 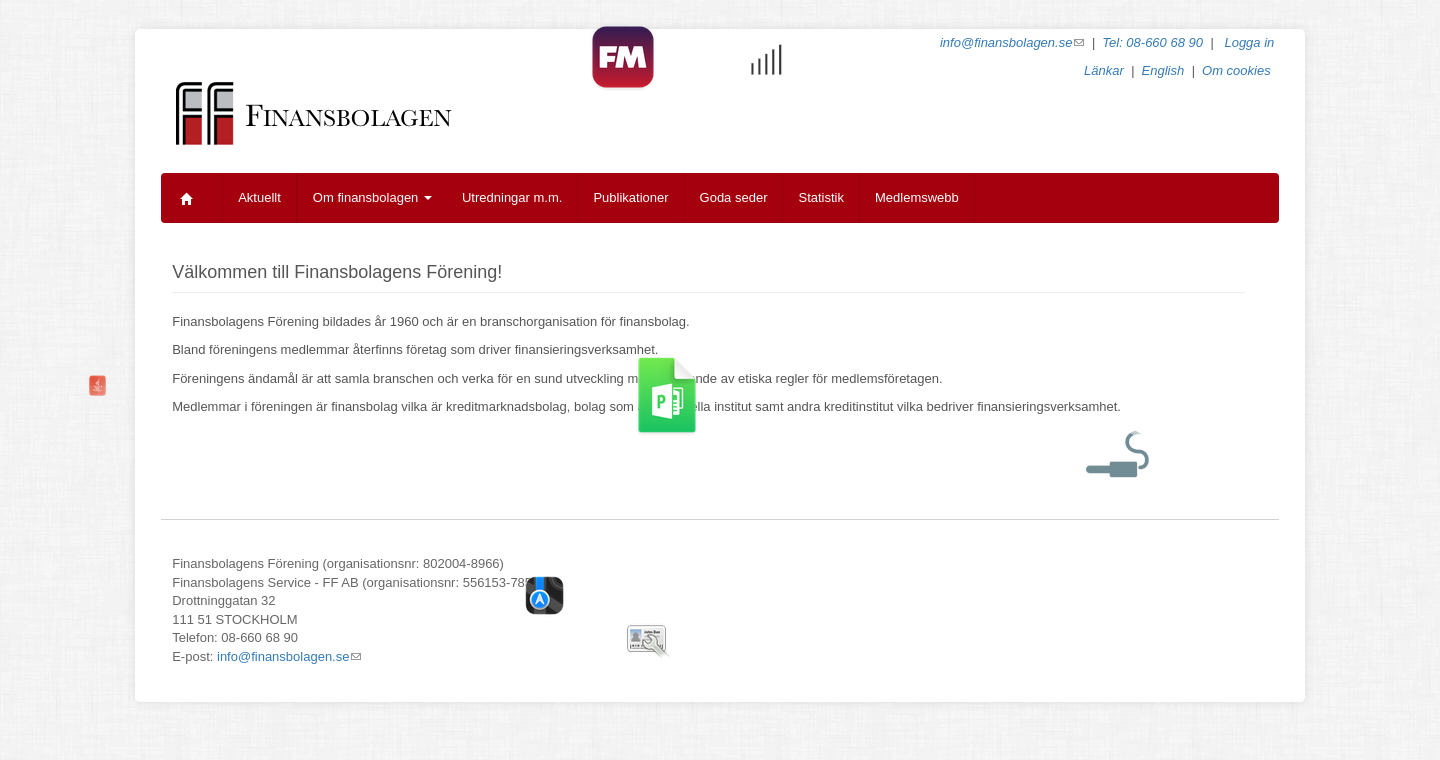 What do you see at coordinates (767, 58) in the screenshot?
I see `mobile network signal strength indicator` at bounding box center [767, 58].